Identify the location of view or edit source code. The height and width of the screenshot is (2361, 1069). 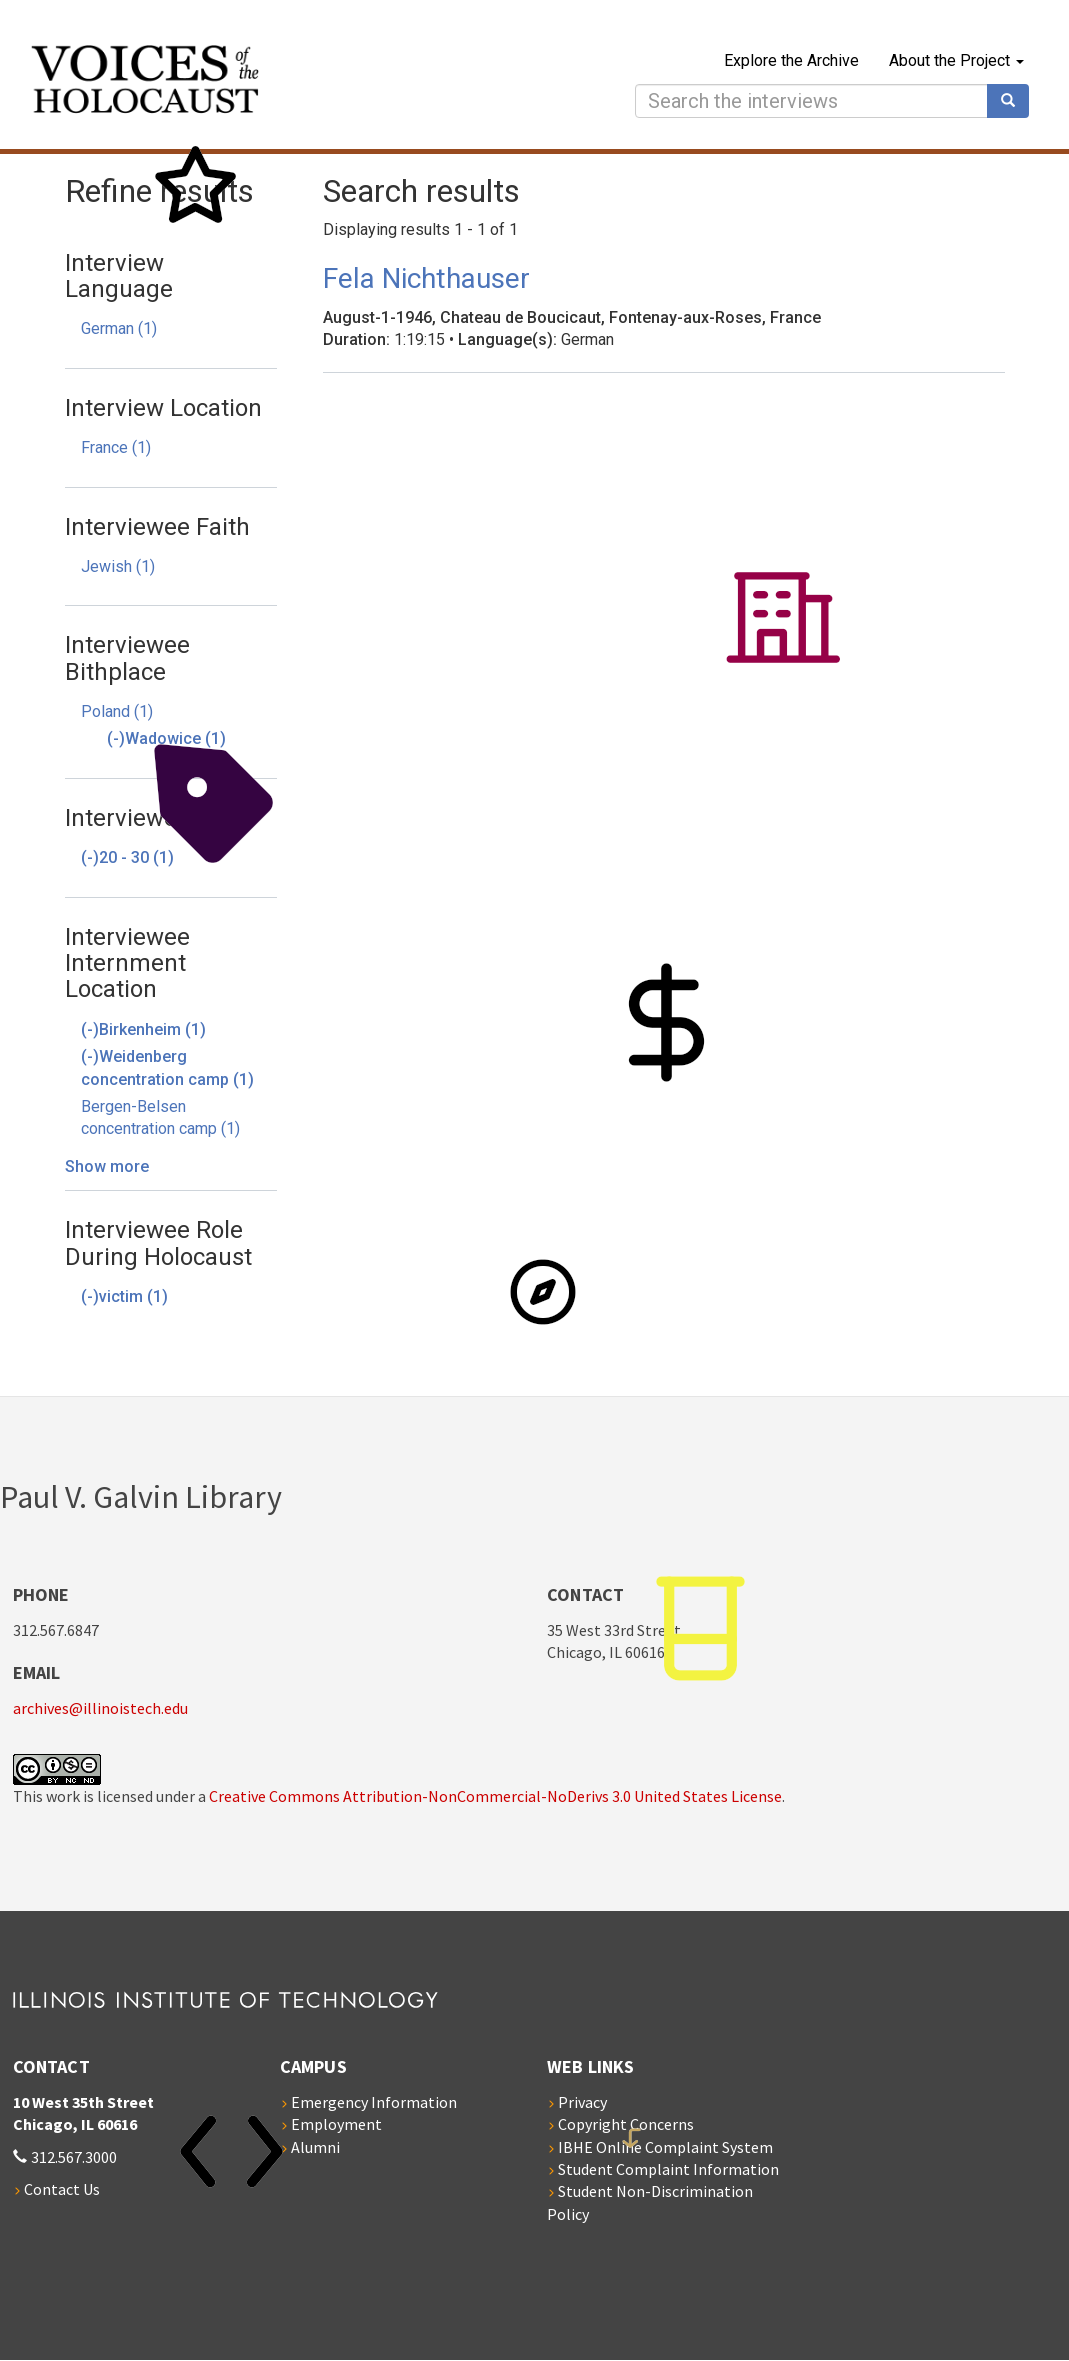
(231, 2151).